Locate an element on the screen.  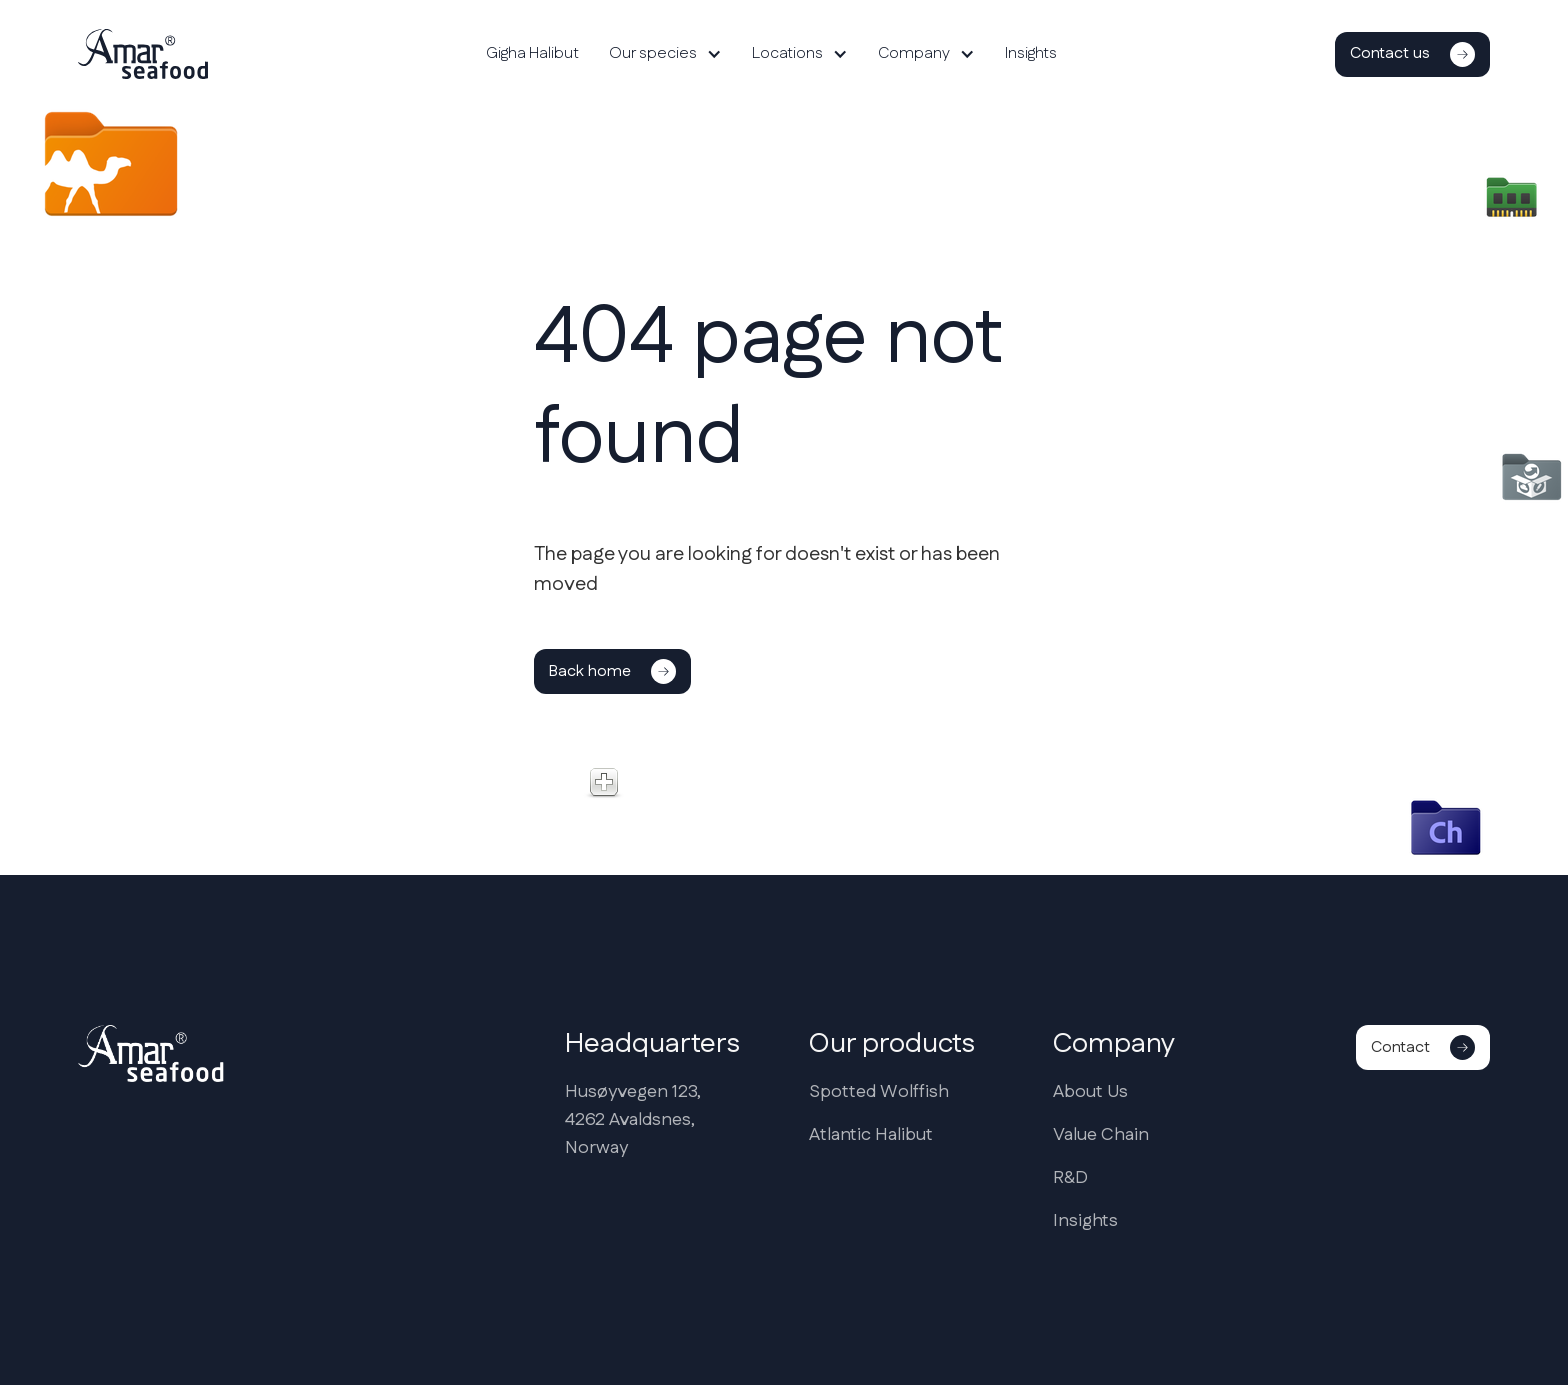
folder containing memory or RAM-related files is located at coordinates (1511, 198).